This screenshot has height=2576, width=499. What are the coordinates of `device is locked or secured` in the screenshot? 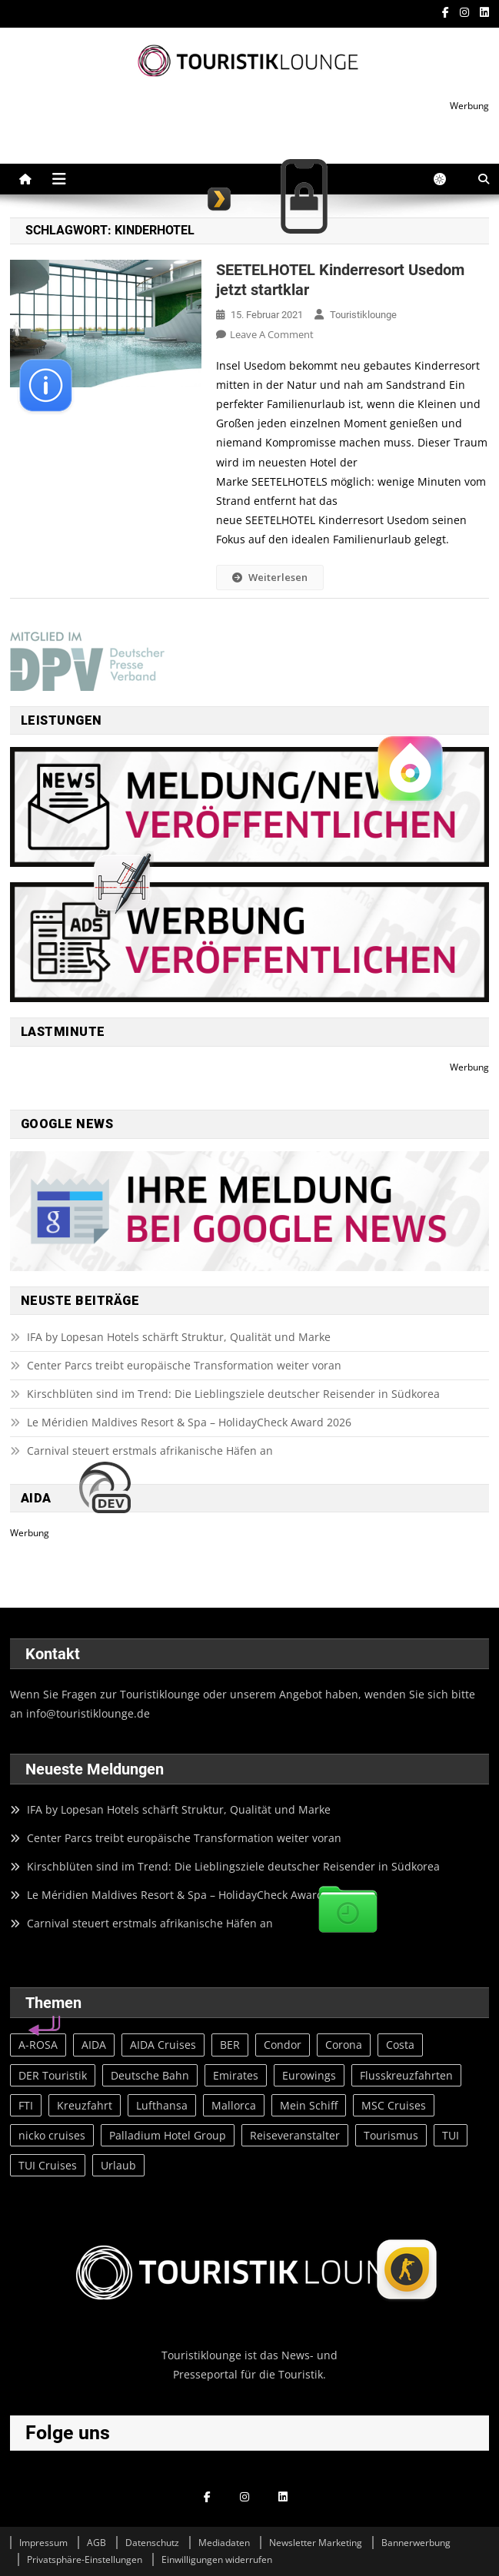 It's located at (304, 196).